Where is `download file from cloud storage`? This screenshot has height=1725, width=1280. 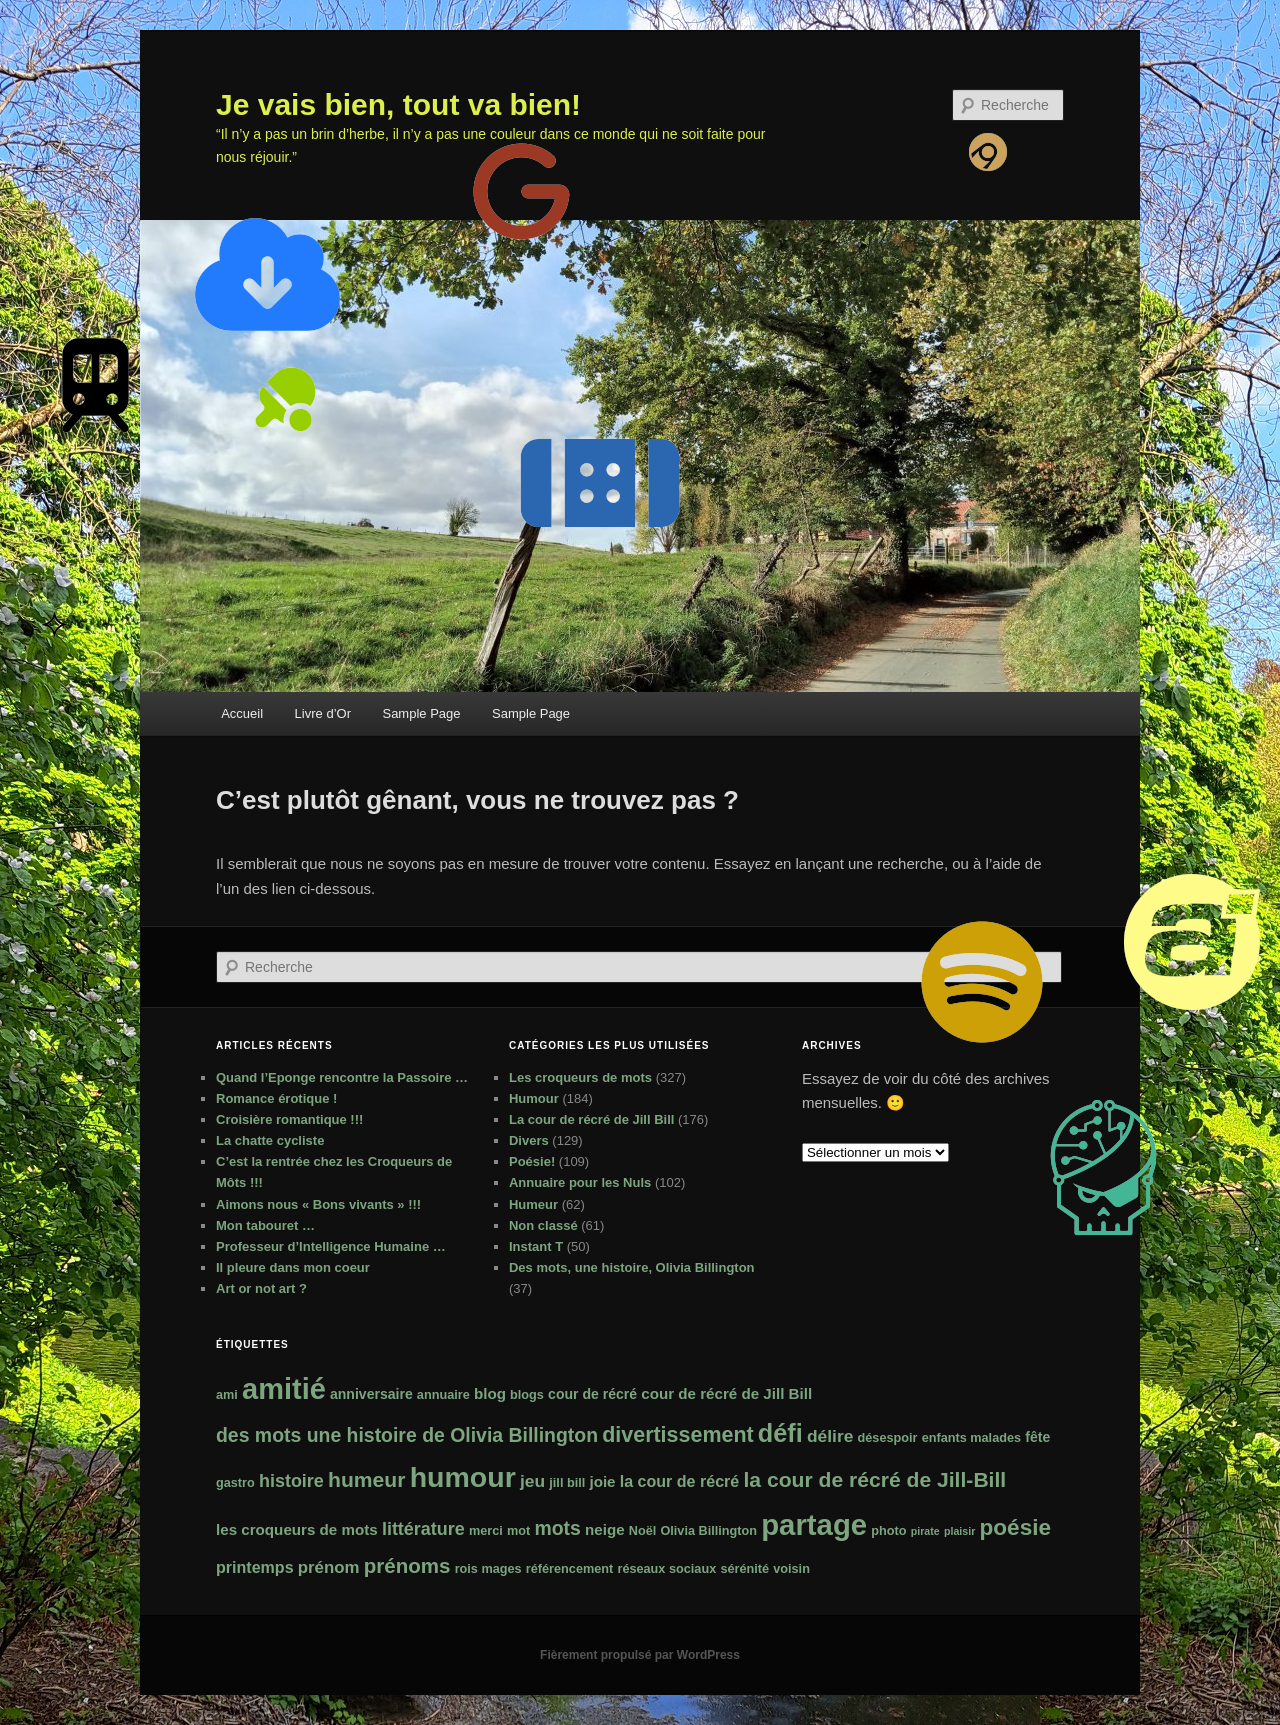 download file from cloud storage is located at coordinates (267, 274).